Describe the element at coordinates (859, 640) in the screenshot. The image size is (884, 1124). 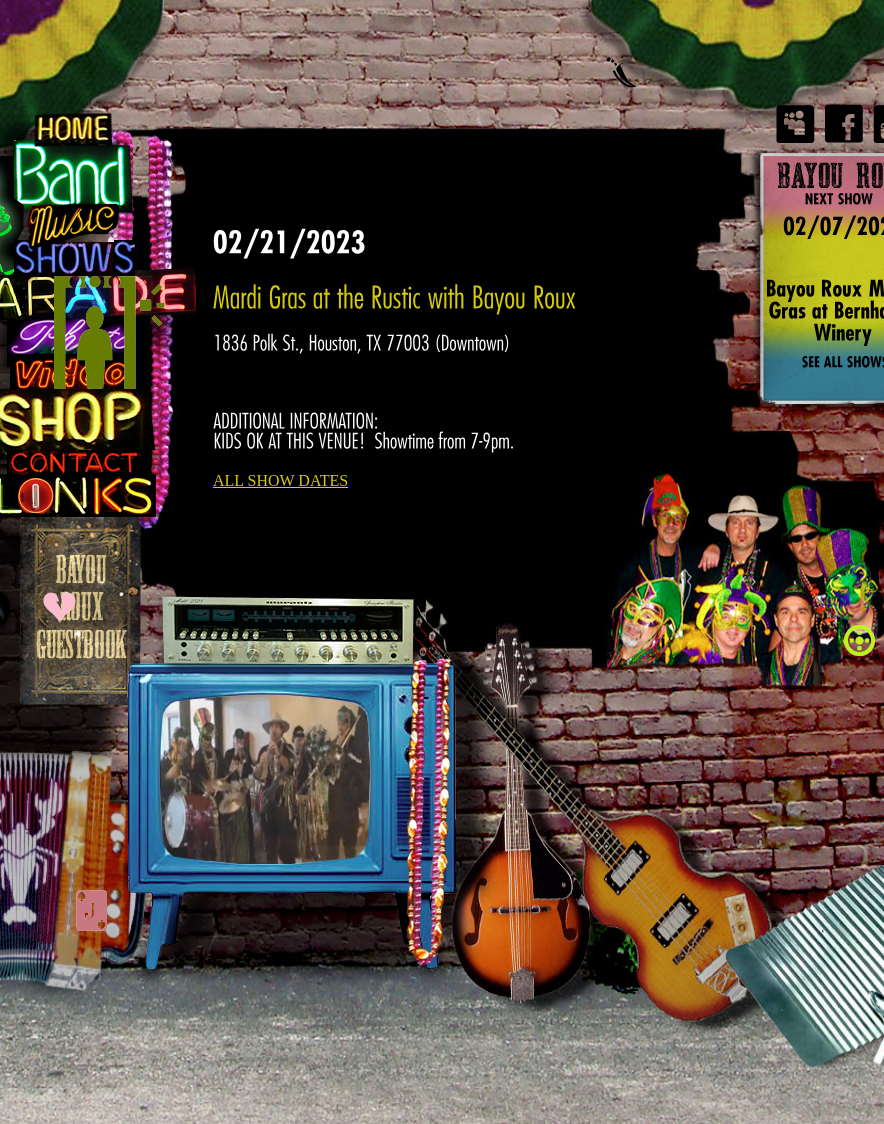
I see `indicates a target or objective marker` at that location.